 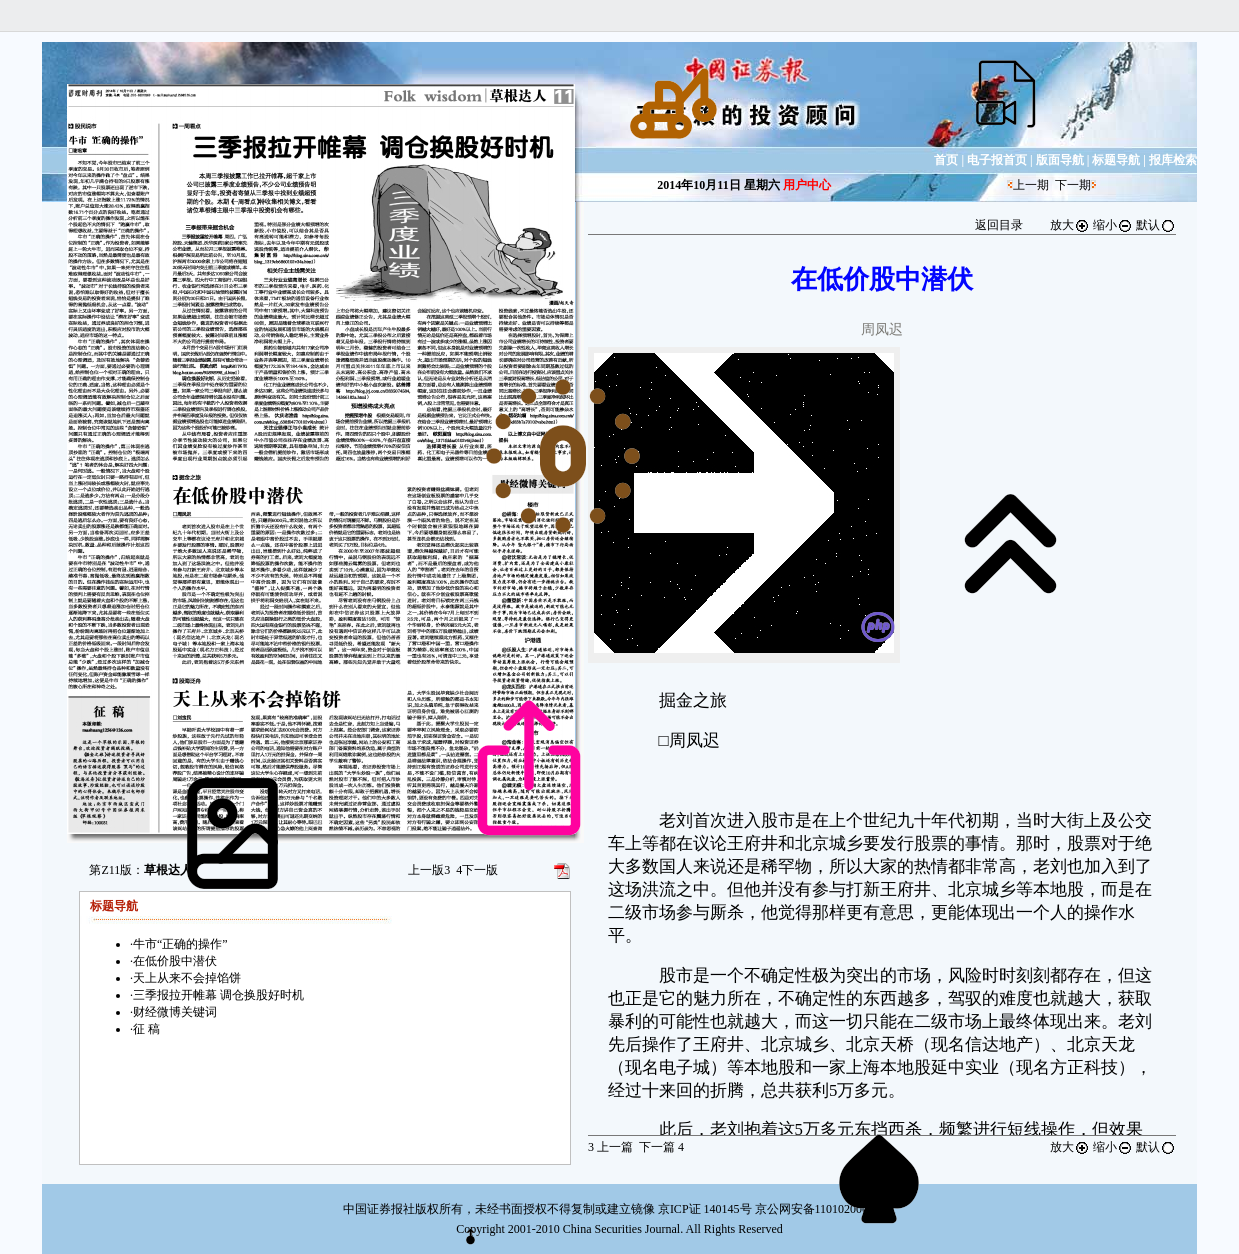 I want to click on share this content, so click(x=529, y=771).